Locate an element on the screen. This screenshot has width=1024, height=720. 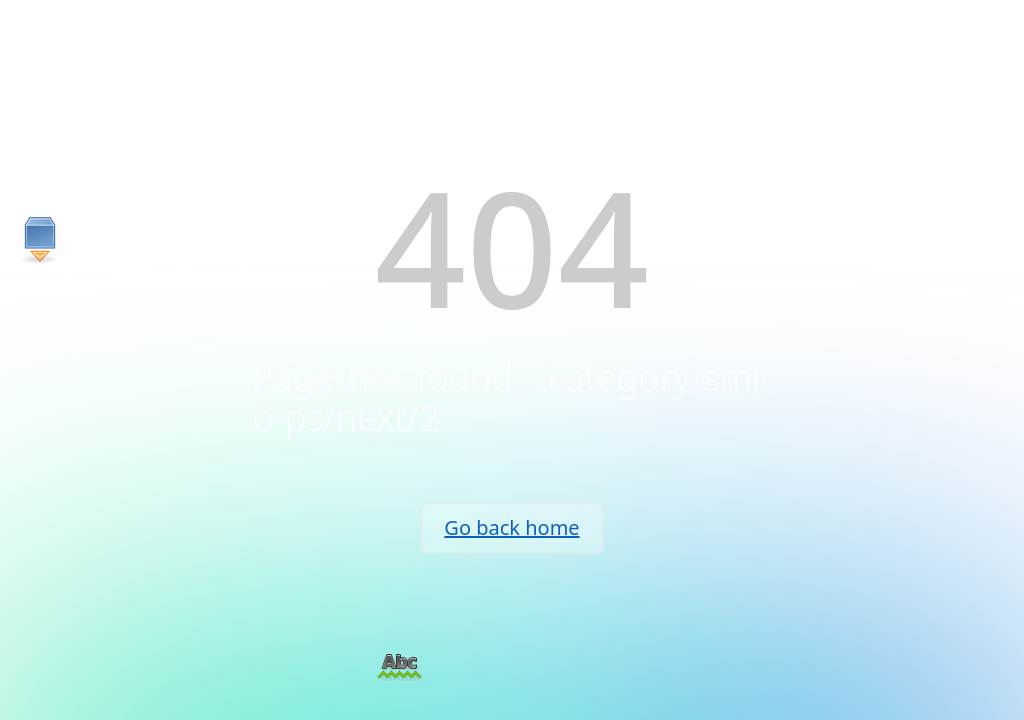
insert an object or embed content is located at coordinates (40, 241).